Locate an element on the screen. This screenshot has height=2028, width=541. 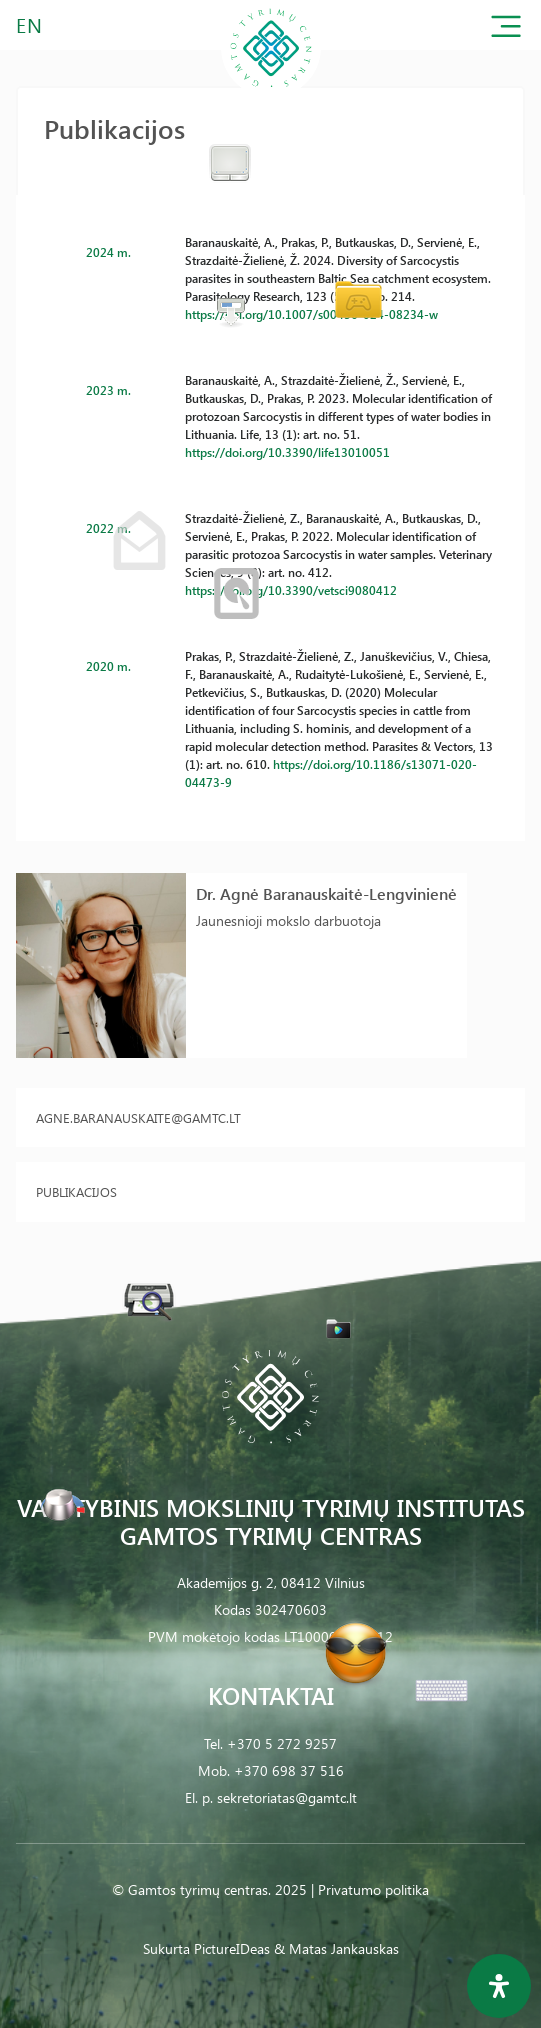
access your downloads folder is located at coordinates (231, 312).